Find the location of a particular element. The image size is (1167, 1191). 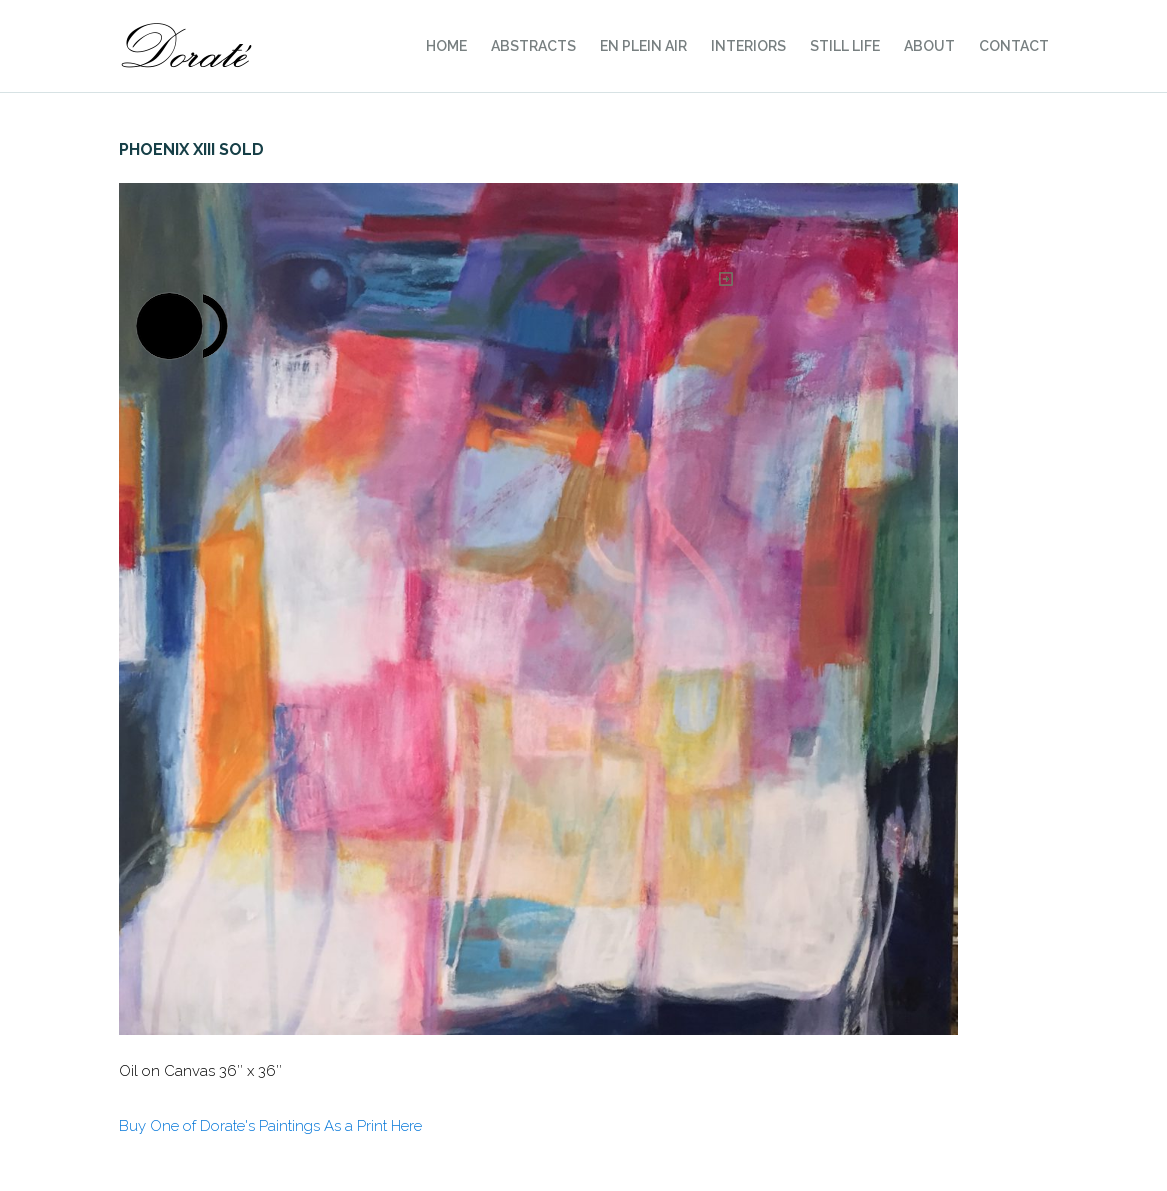

indicates active recording or live broadcast is located at coordinates (182, 326).